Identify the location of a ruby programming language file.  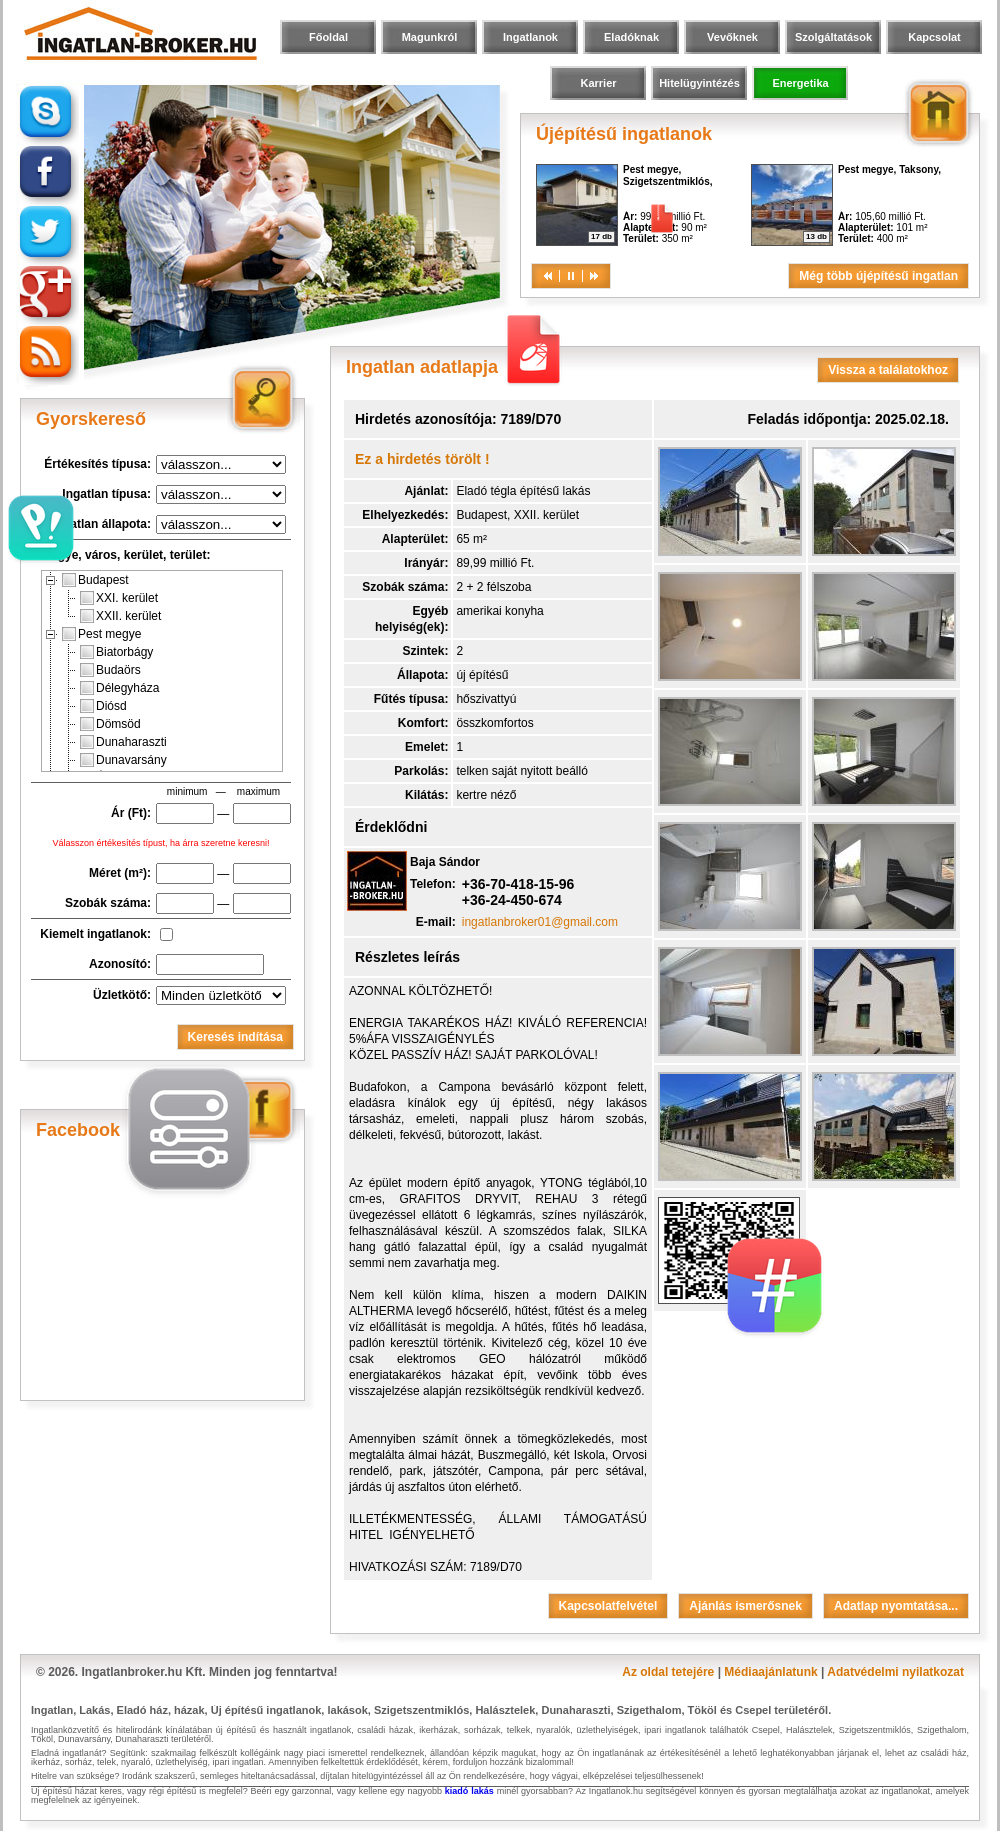
(533, 350).